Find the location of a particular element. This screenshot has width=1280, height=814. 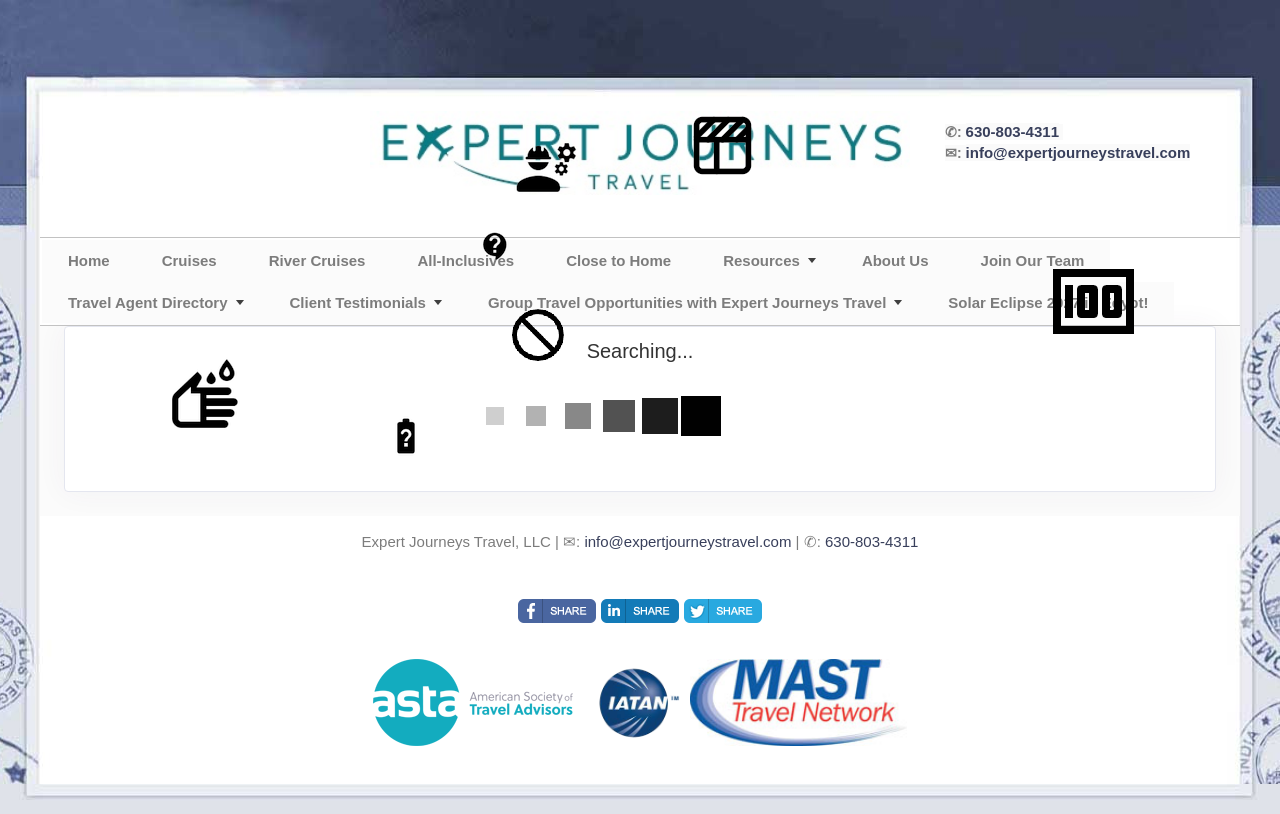

enable do not disturb mode is located at coordinates (538, 335).